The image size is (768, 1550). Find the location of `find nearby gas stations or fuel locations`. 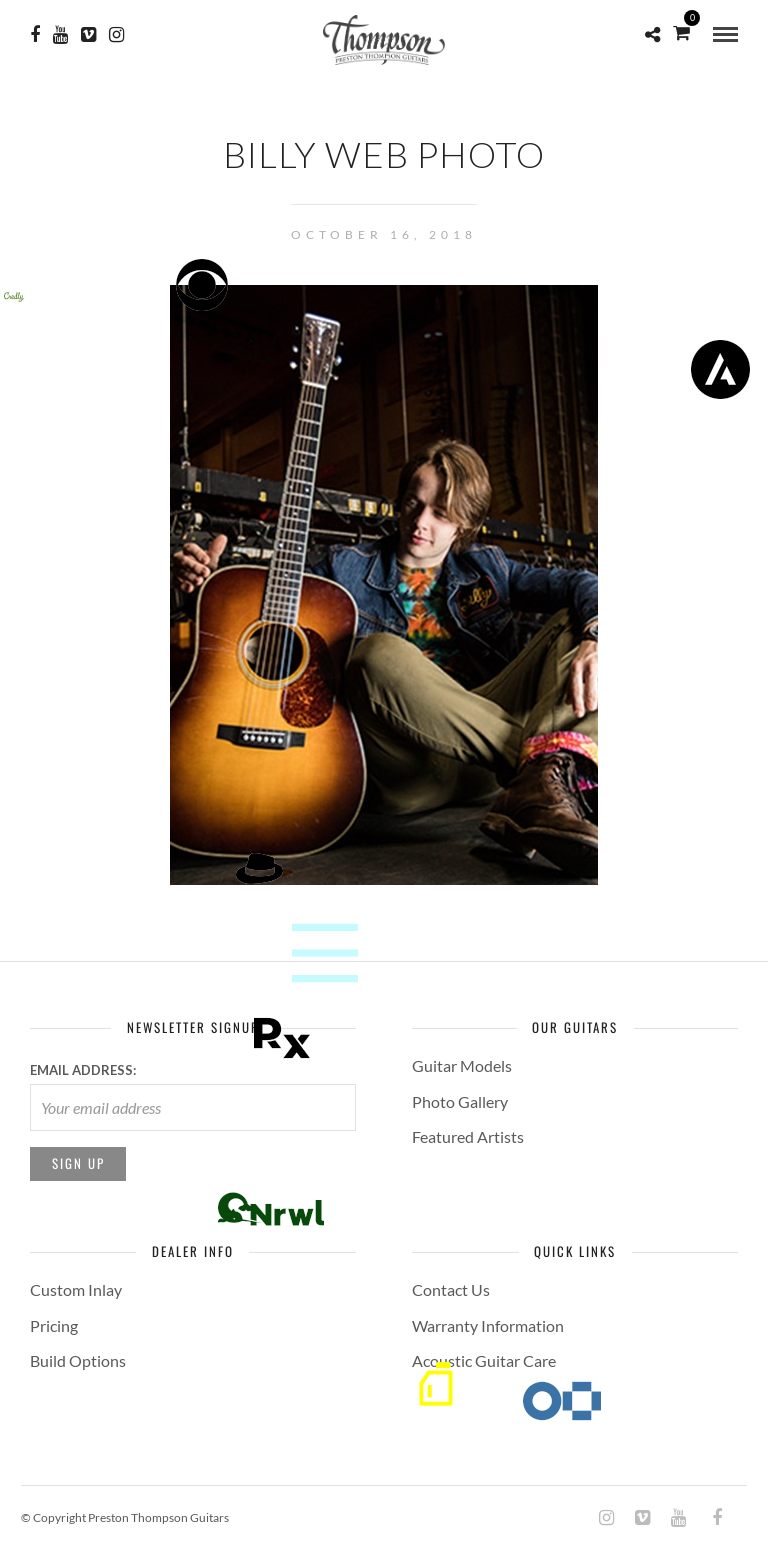

find nearby gas stations or fuel locations is located at coordinates (436, 1385).